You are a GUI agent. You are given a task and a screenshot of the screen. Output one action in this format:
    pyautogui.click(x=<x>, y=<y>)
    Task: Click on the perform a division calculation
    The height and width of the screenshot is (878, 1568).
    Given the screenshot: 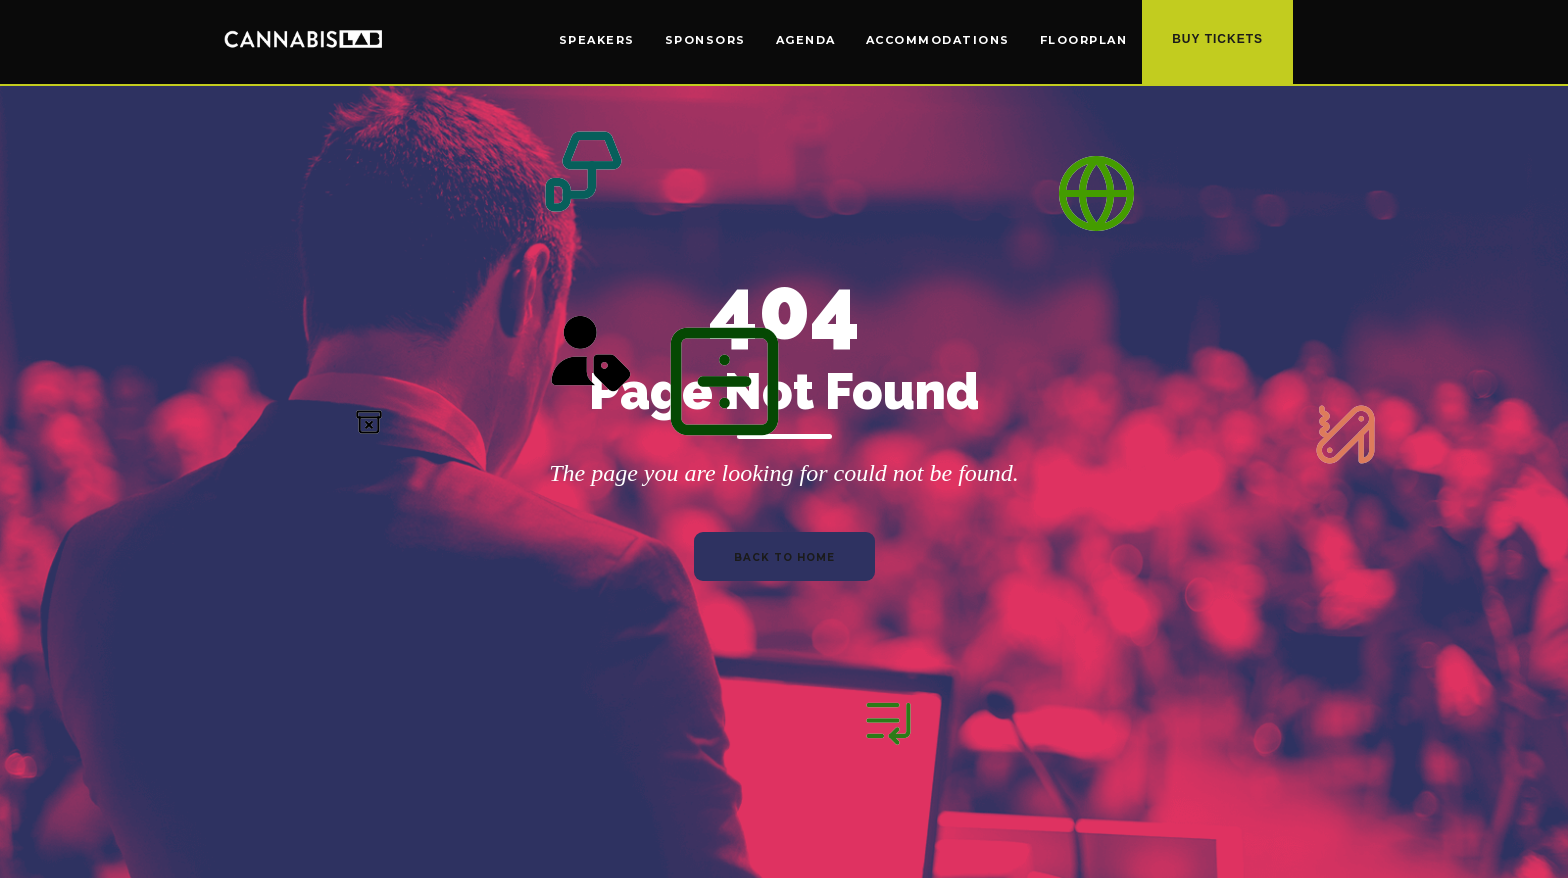 What is the action you would take?
    pyautogui.click(x=724, y=381)
    